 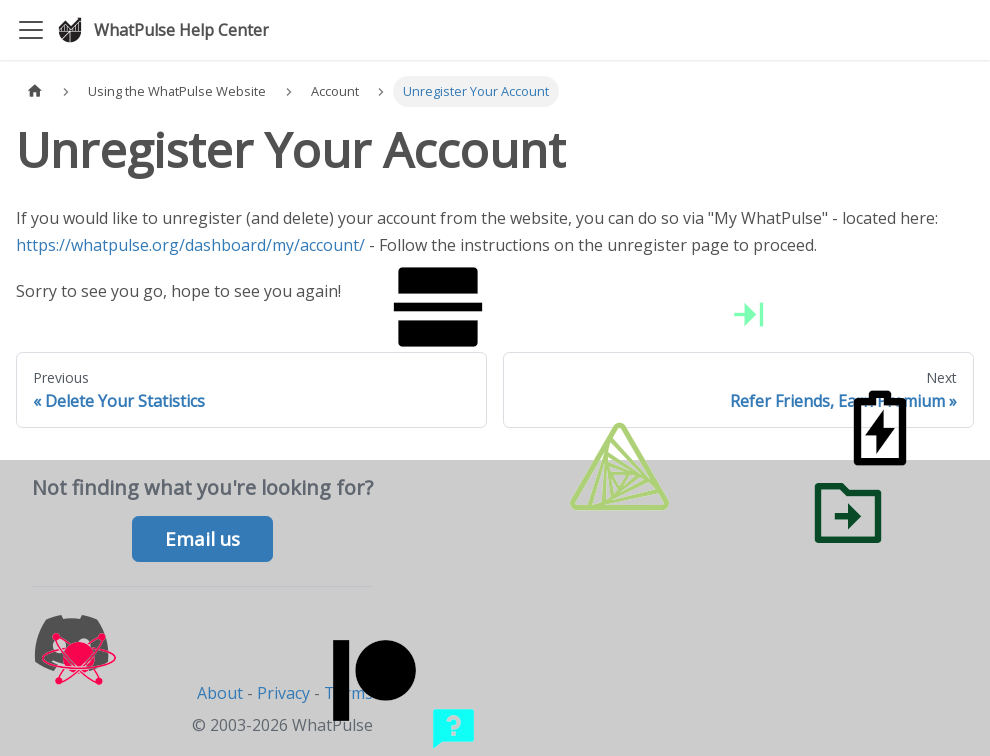 I want to click on proteus software logo, so click(x=79, y=659).